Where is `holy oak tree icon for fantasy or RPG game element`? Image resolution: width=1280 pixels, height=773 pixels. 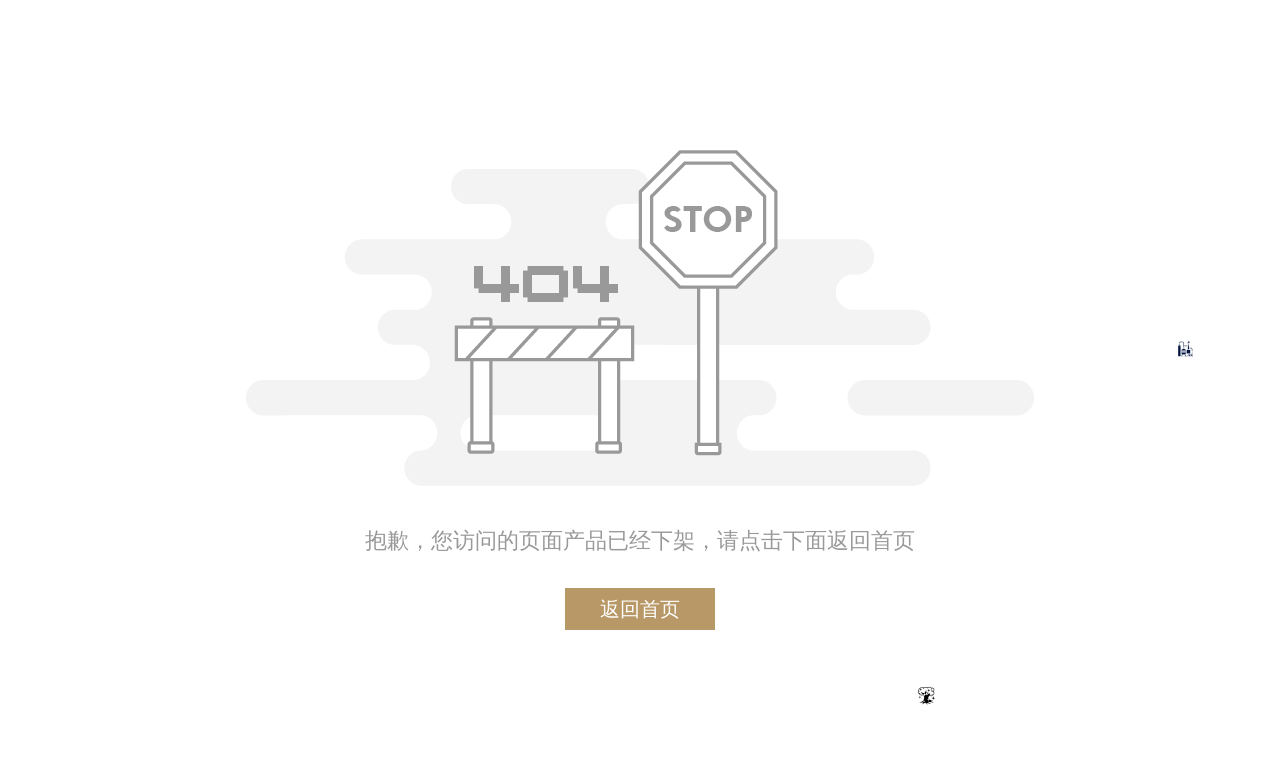
holy oak tree icon for fantasy or RPG game element is located at coordinates (926, 695).